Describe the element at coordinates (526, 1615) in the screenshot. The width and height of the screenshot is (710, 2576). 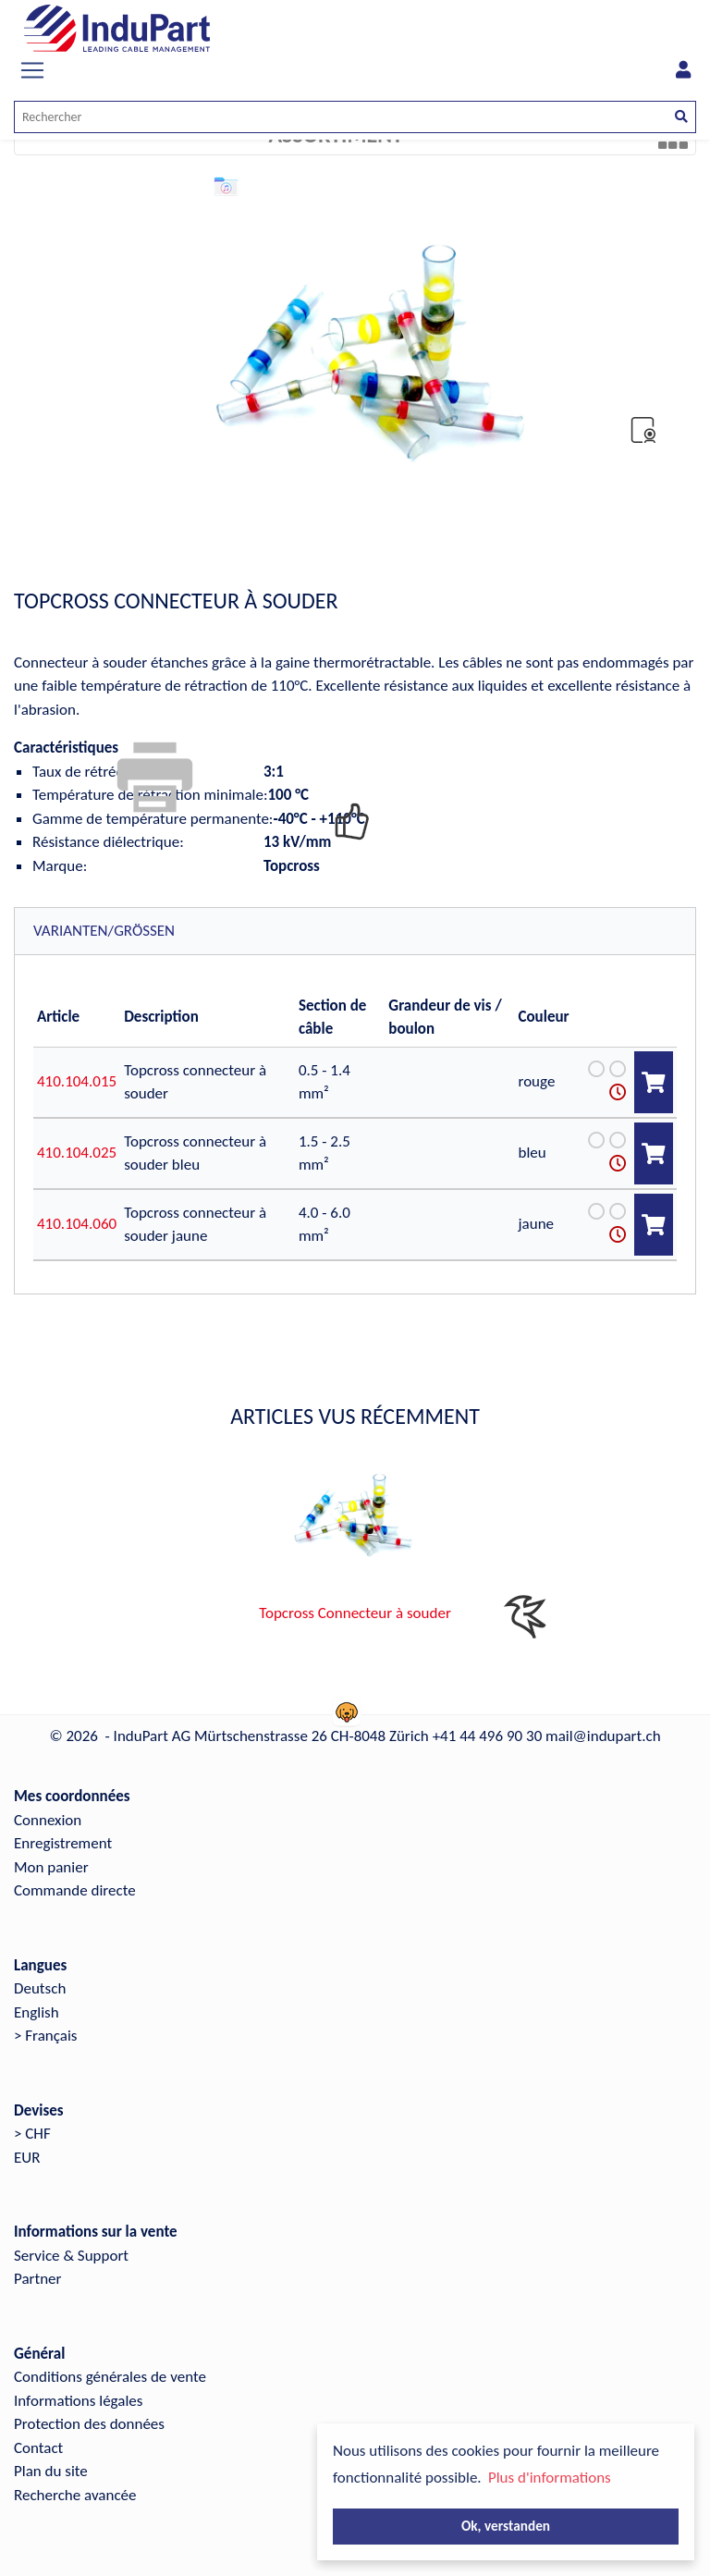
I see `open kate text editor` at that location.